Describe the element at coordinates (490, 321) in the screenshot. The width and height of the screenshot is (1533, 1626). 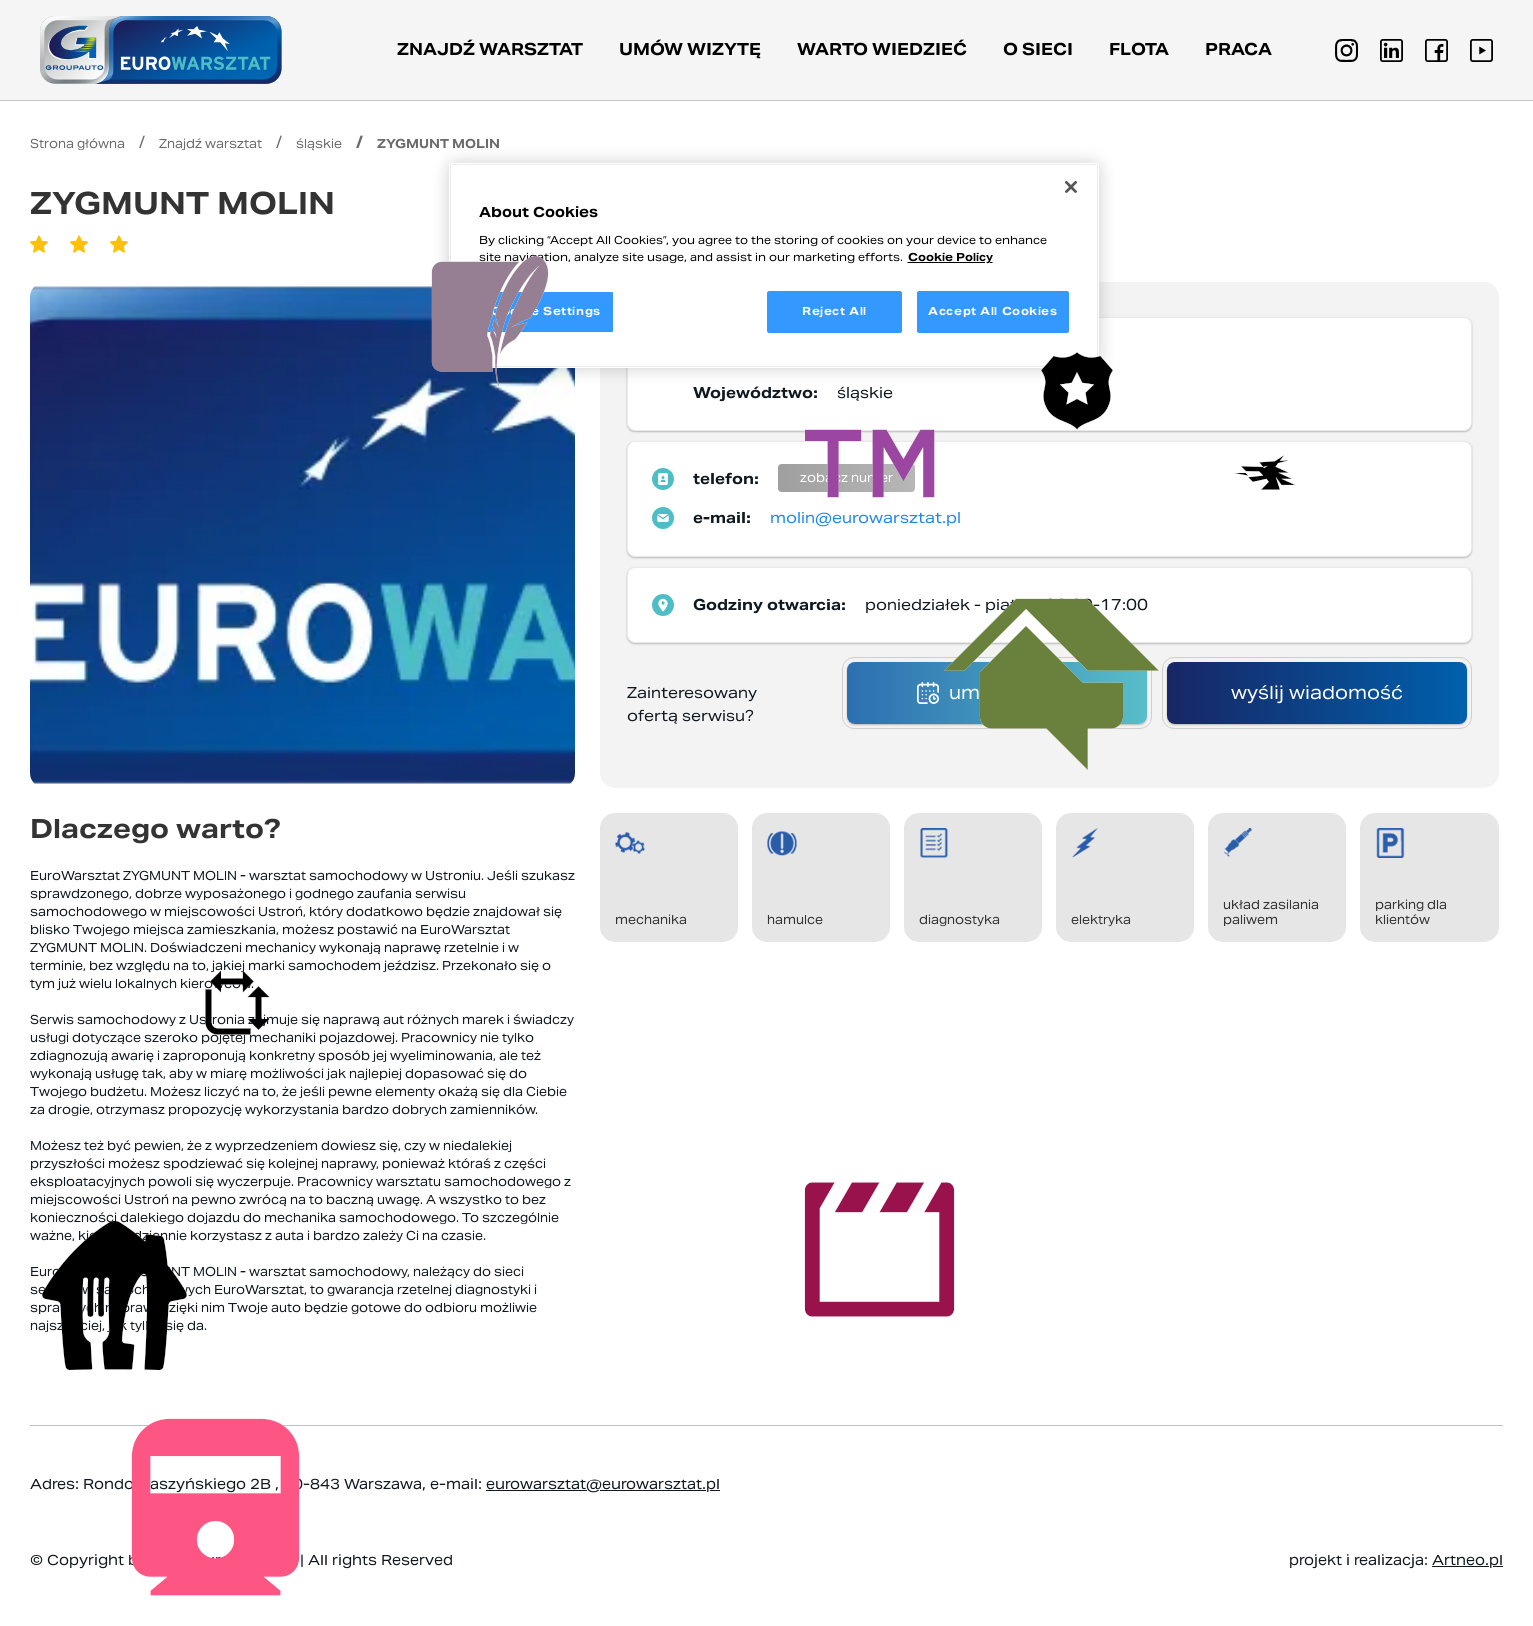
I see `SQLite database technology` at that location.